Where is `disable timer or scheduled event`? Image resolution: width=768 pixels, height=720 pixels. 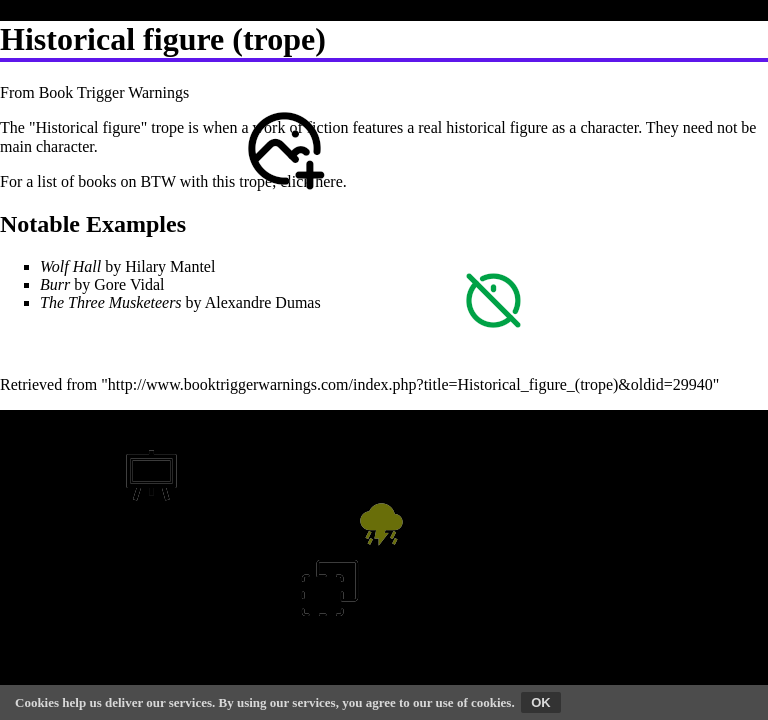 disable timer or scheduled event is located at coordinates (493, 300).